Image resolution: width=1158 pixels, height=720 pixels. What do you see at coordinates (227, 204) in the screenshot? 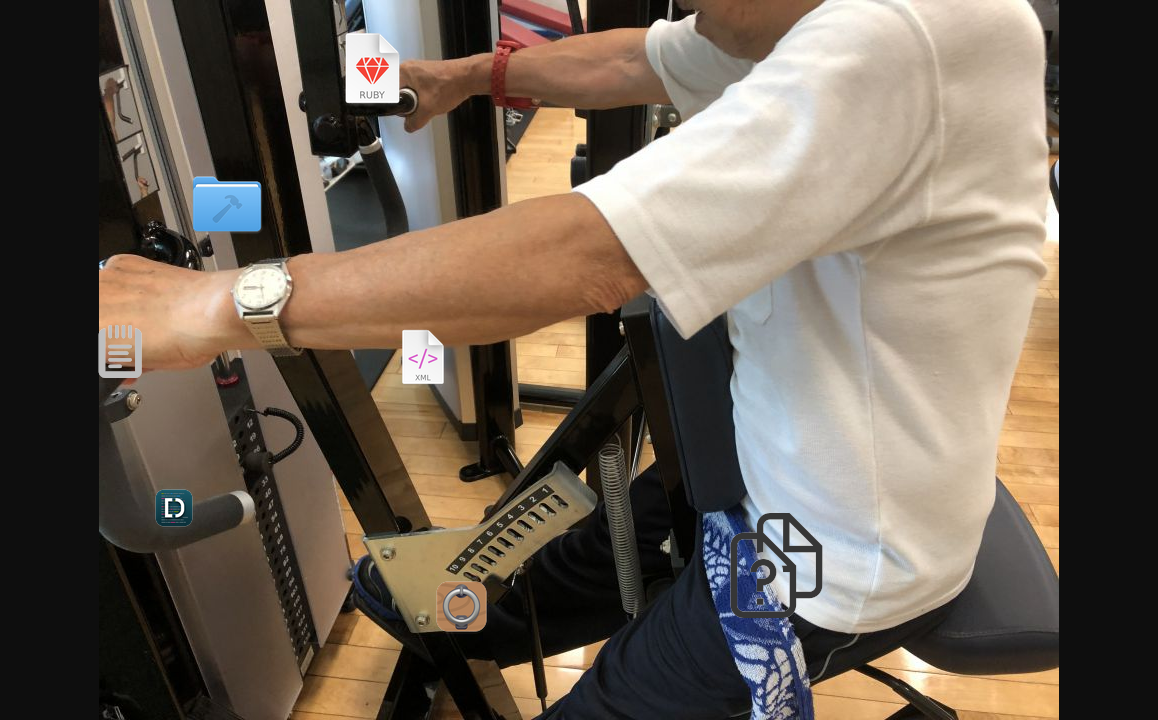
I see `open developer files and projects folder` at bounding box center [227, 204].